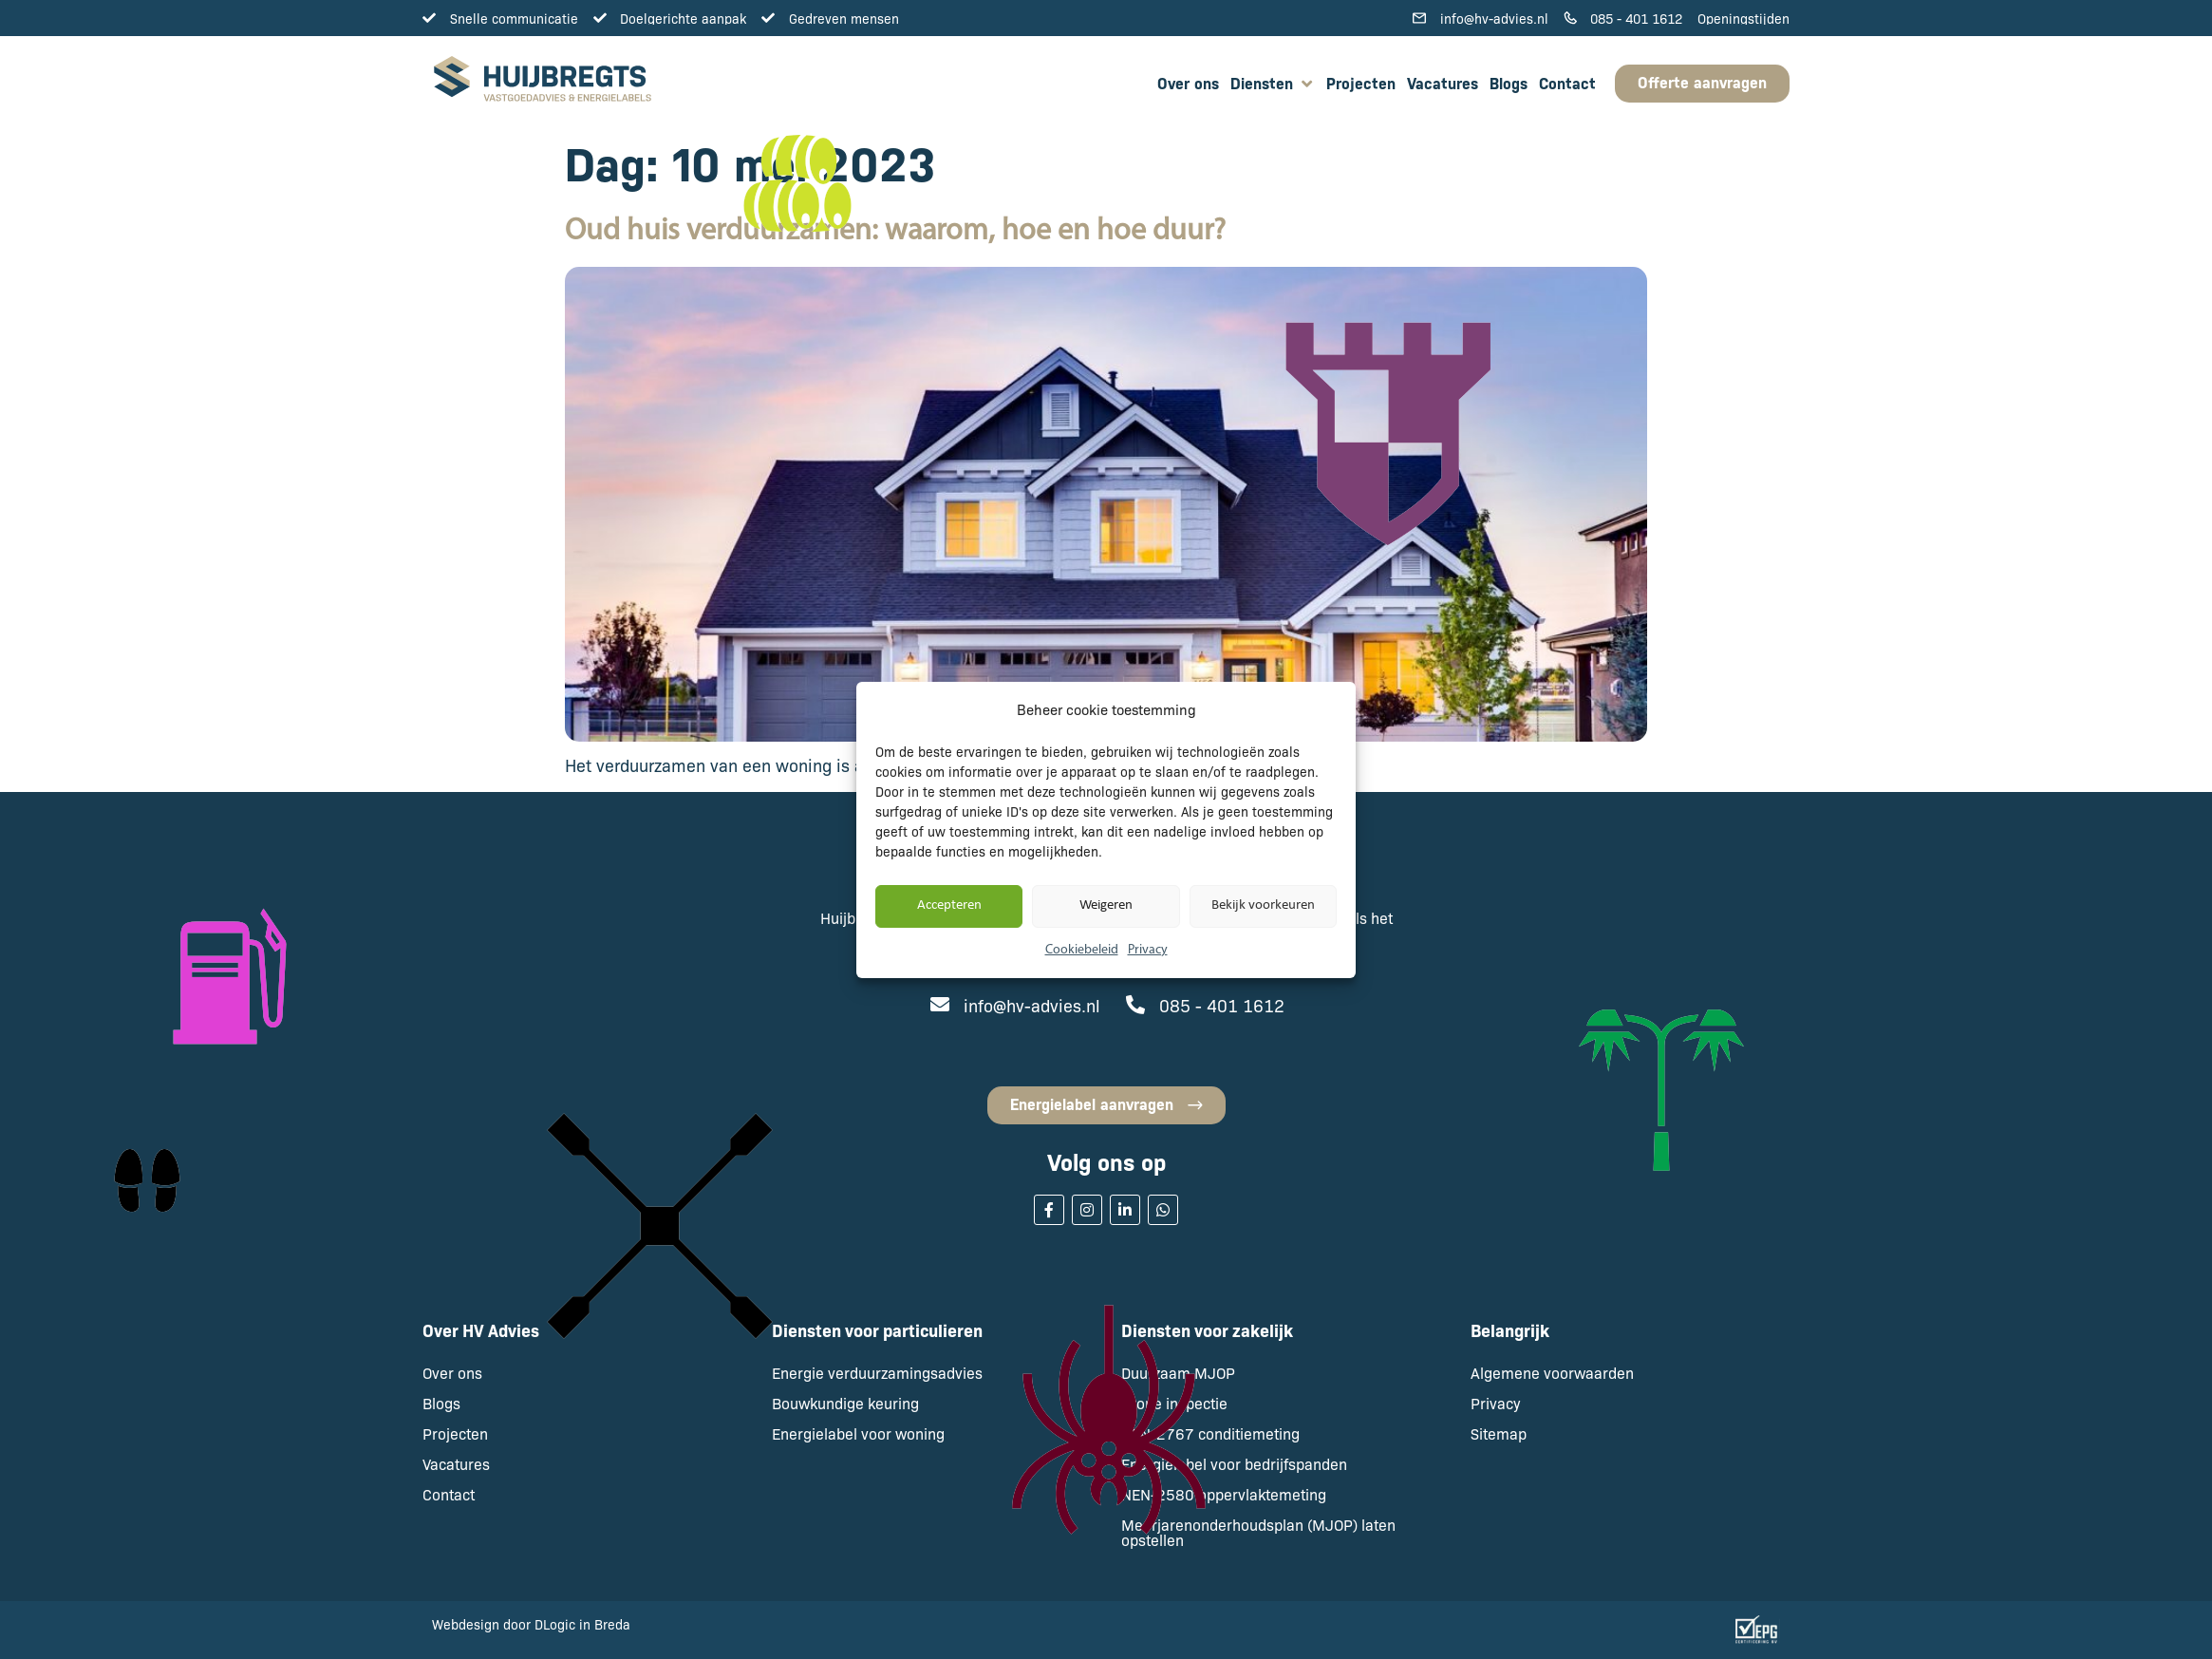 The height and width of the screenshot is (1659, 2212). Describe the element at coordinates (1661, 1090) in the screenshot. I see `toggle street lighting in city builder game` at that location.